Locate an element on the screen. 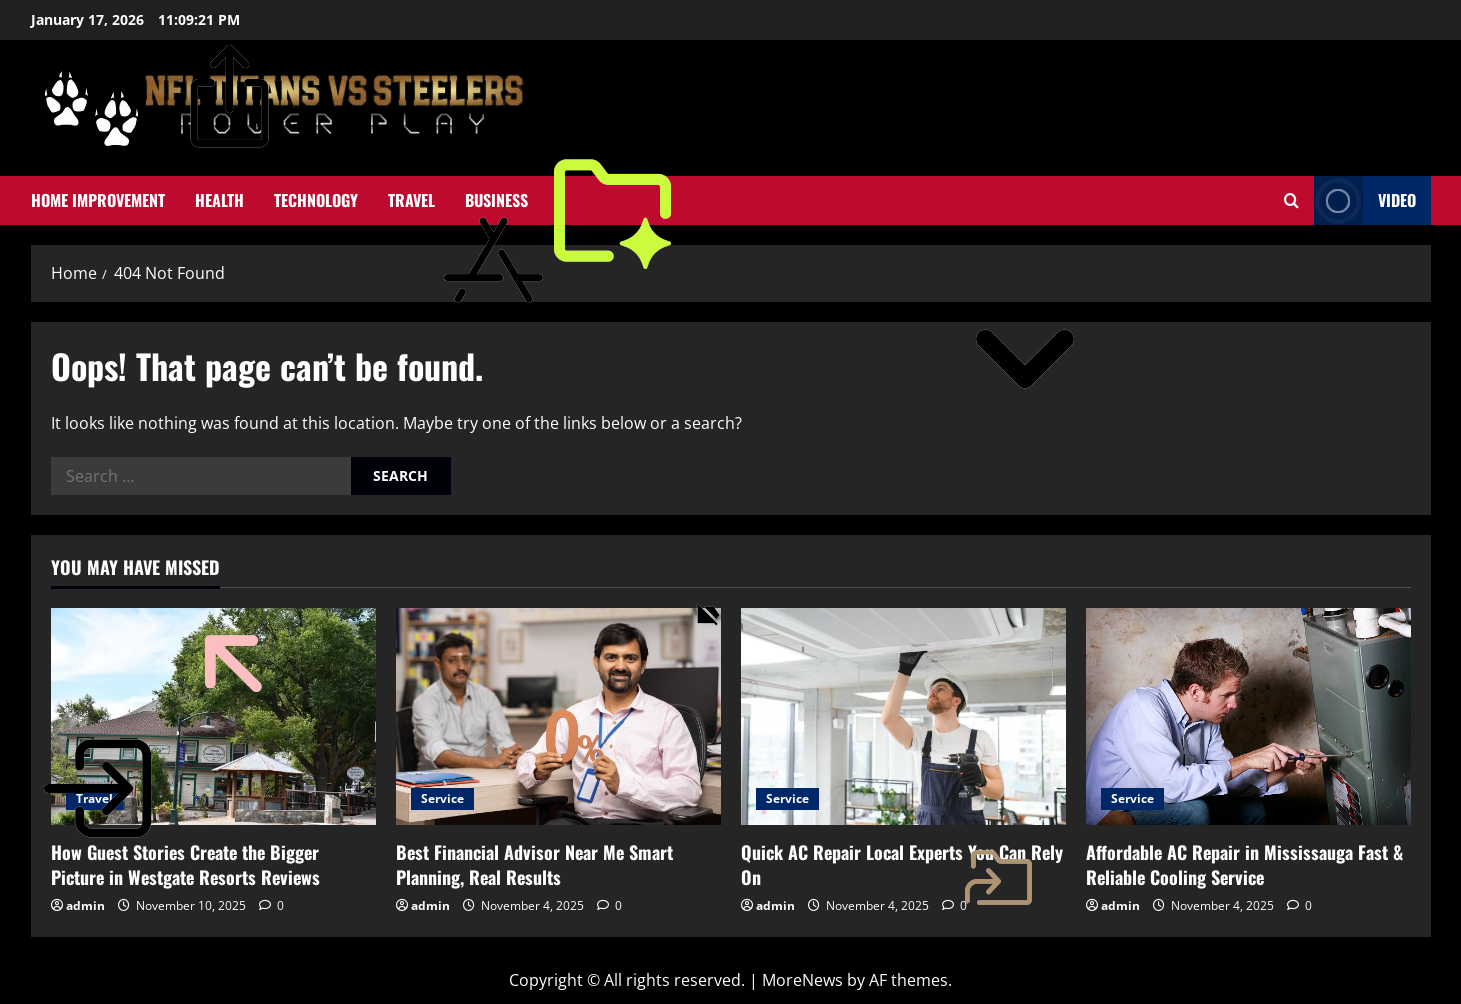 The image size is (1461, 1004). expand a dropdown menu or collapsed section is located at coordinates (1025, 354).